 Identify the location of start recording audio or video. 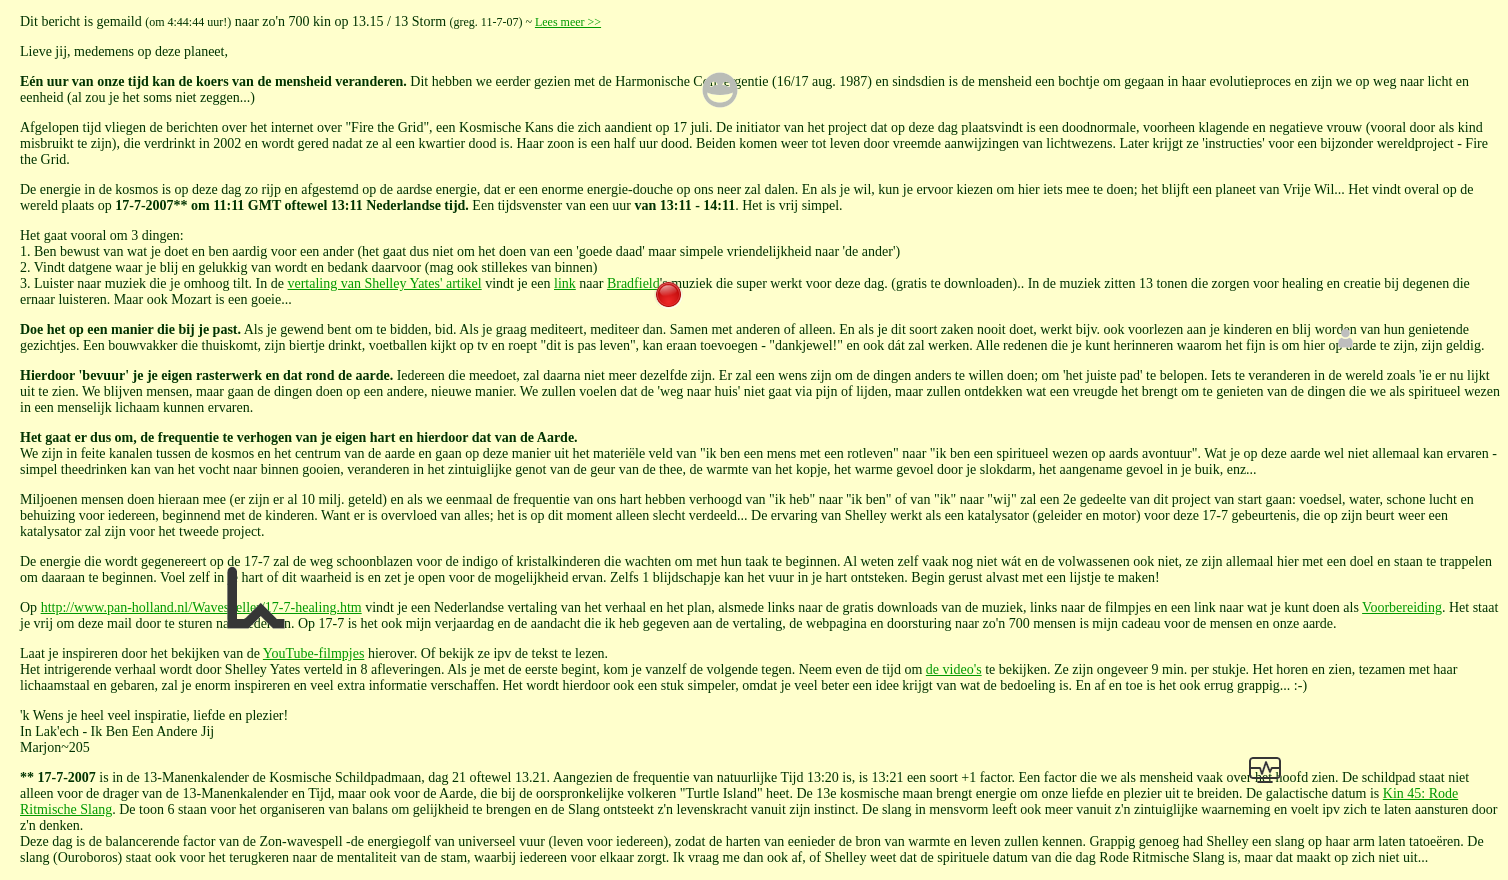
(668, 294).